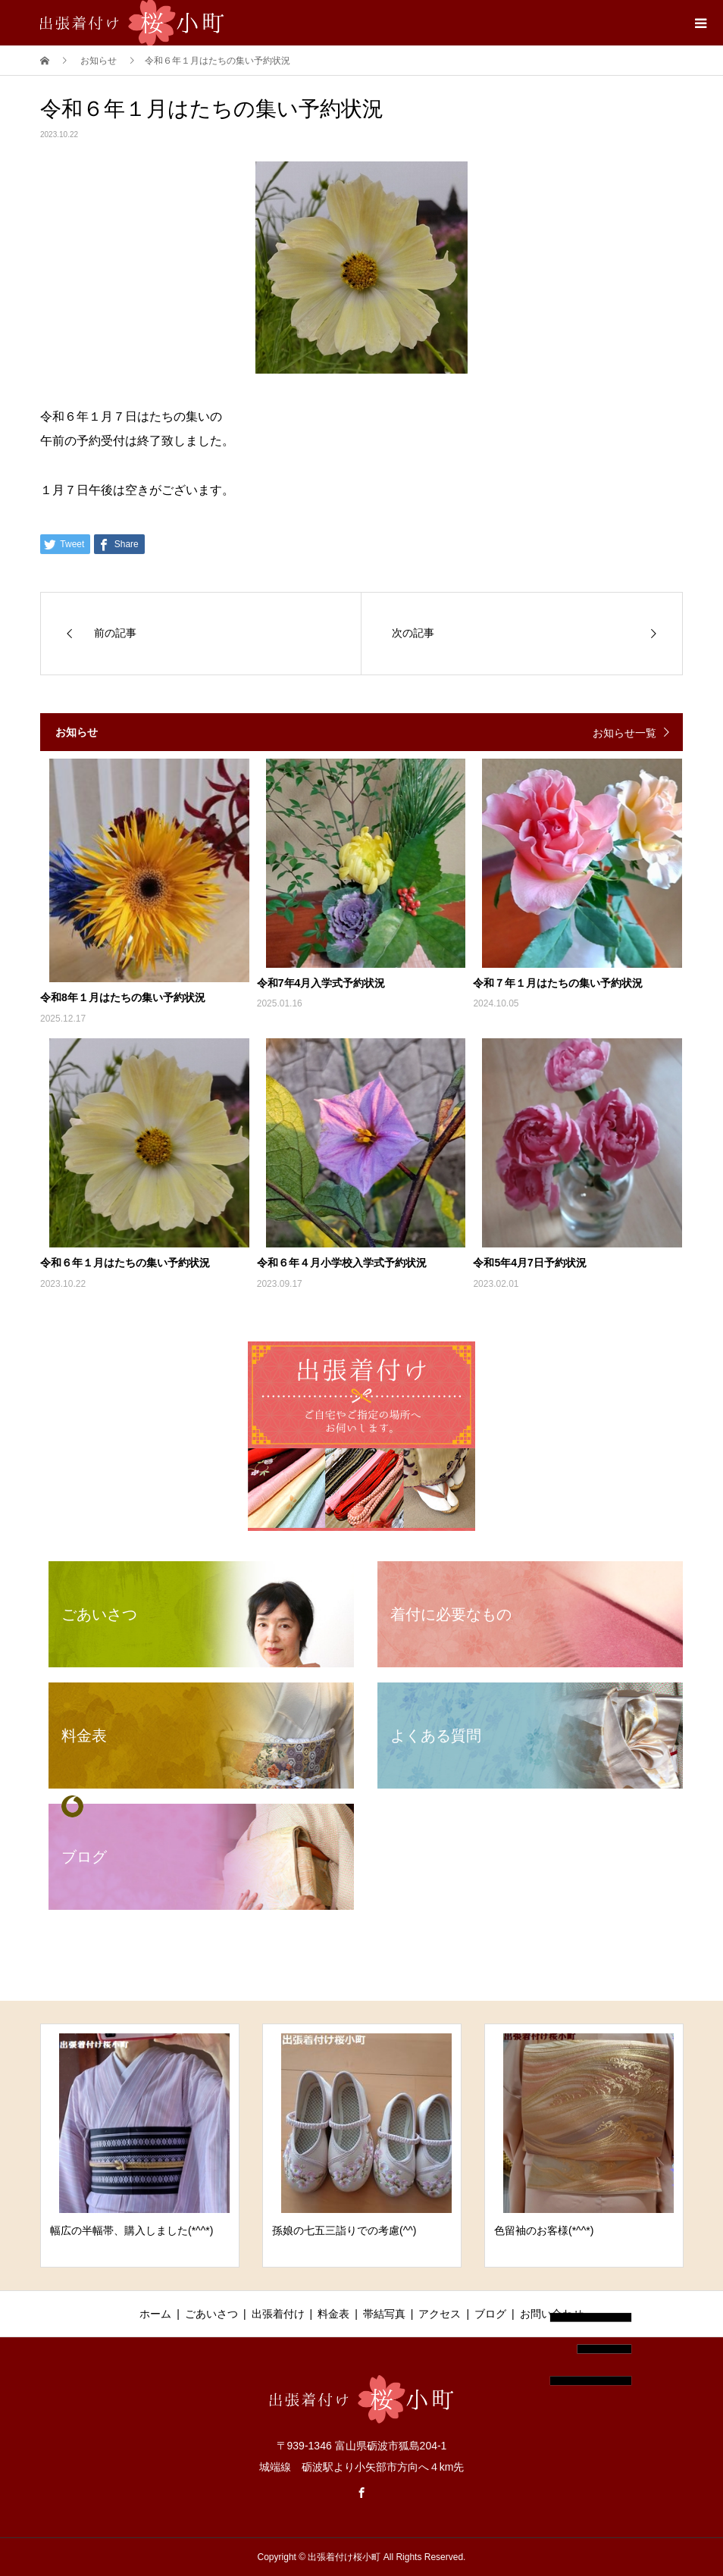 The height and width of the screenshot is (2576, 723). What do you see at coordinates (590, 2349) in the screenshot?
I see `open navigation menu` at bounding box center [590, 2349].